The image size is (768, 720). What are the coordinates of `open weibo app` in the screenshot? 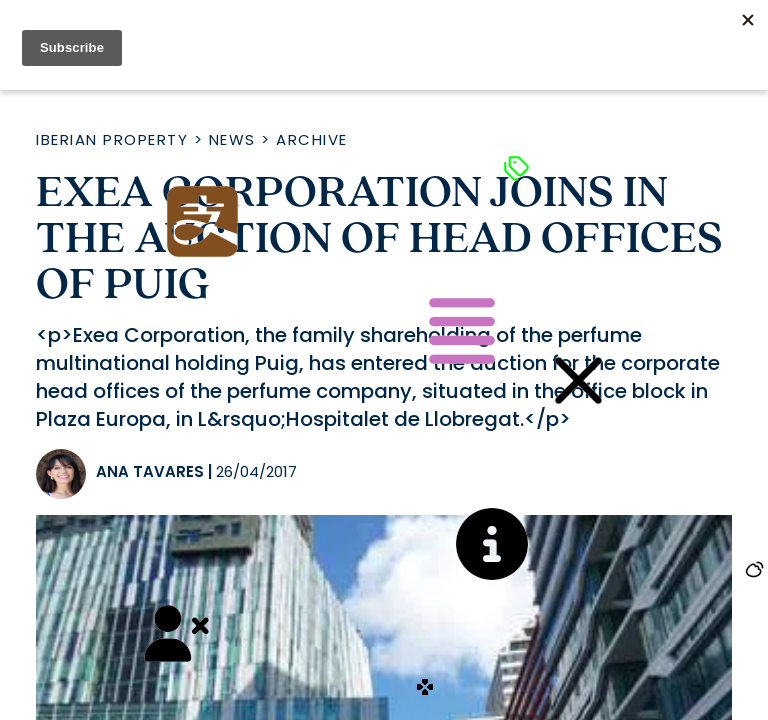 It's located at (754, 569).